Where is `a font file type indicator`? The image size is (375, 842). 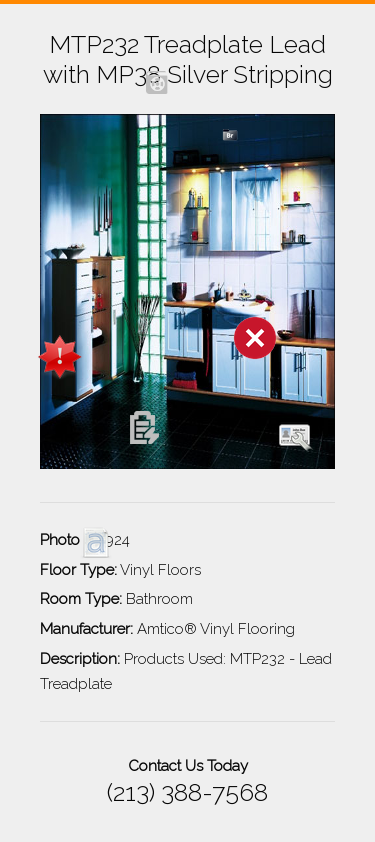
a font file type indicator is located at coordinates (96, 542).